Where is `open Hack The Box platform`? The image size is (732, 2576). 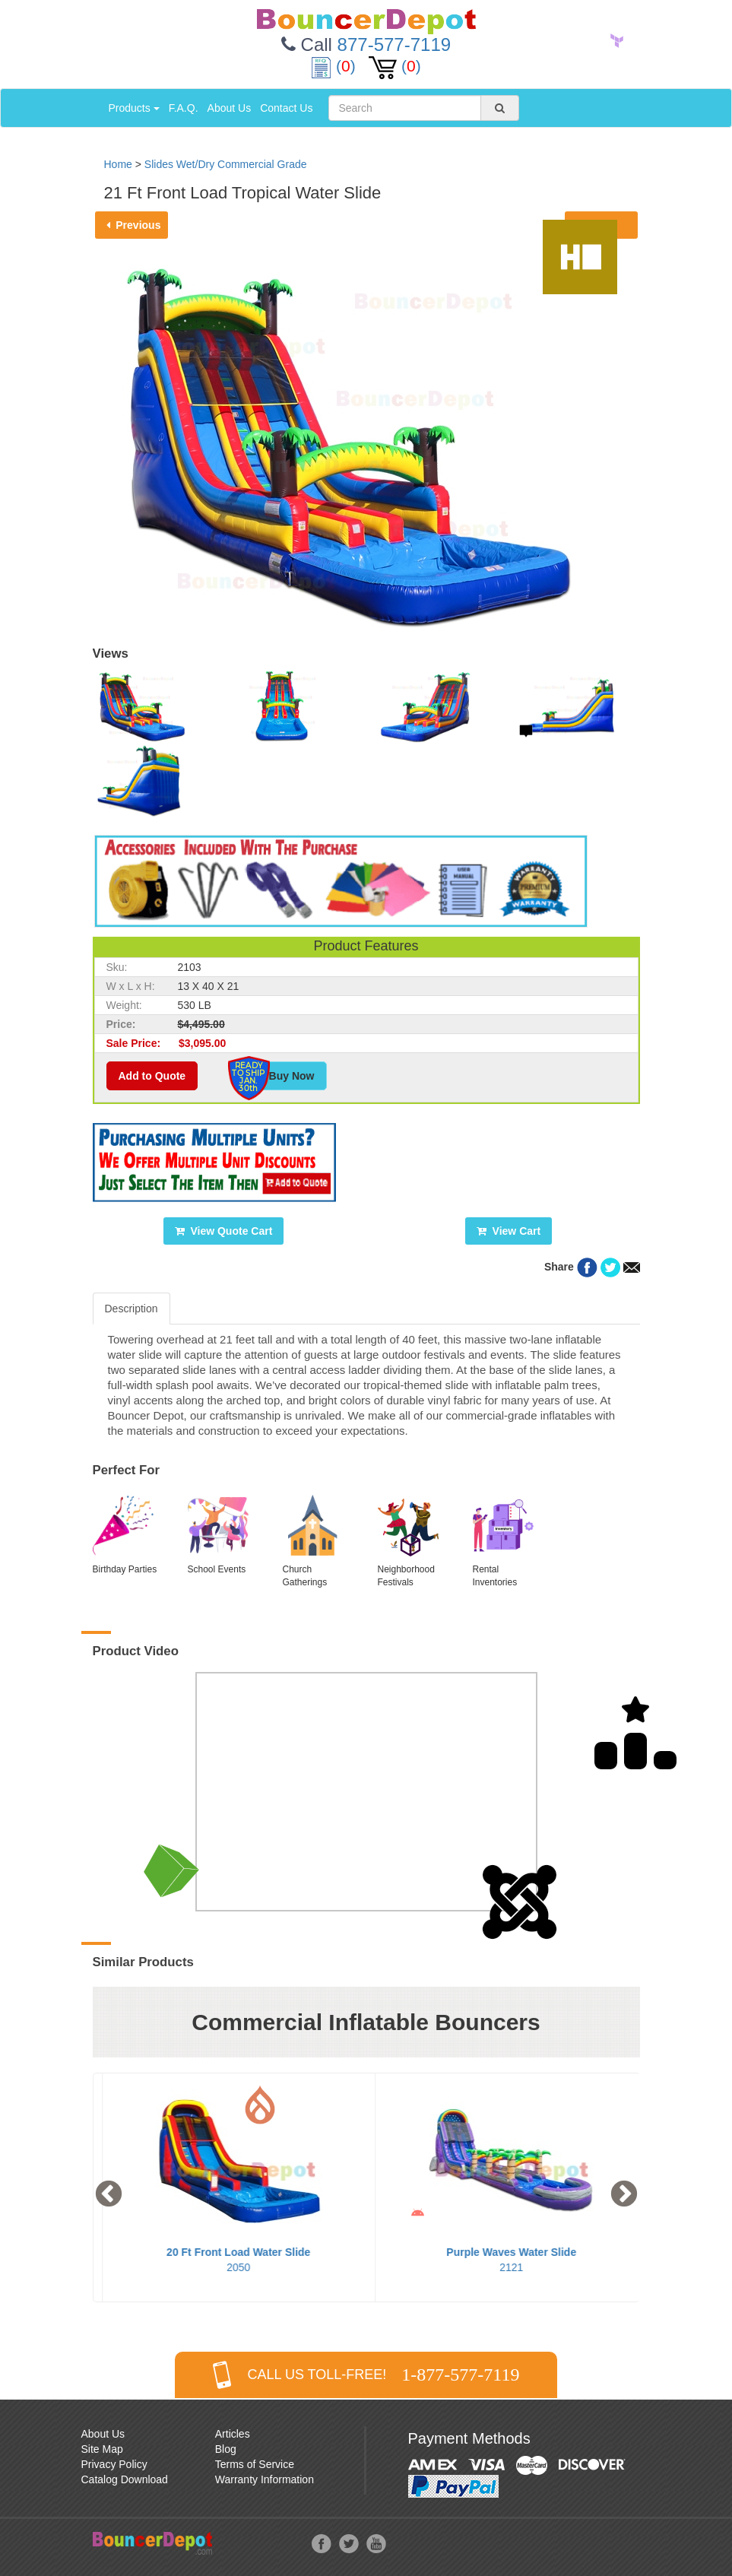
open Hack The Box platform is located at coordinates (410, 1545).